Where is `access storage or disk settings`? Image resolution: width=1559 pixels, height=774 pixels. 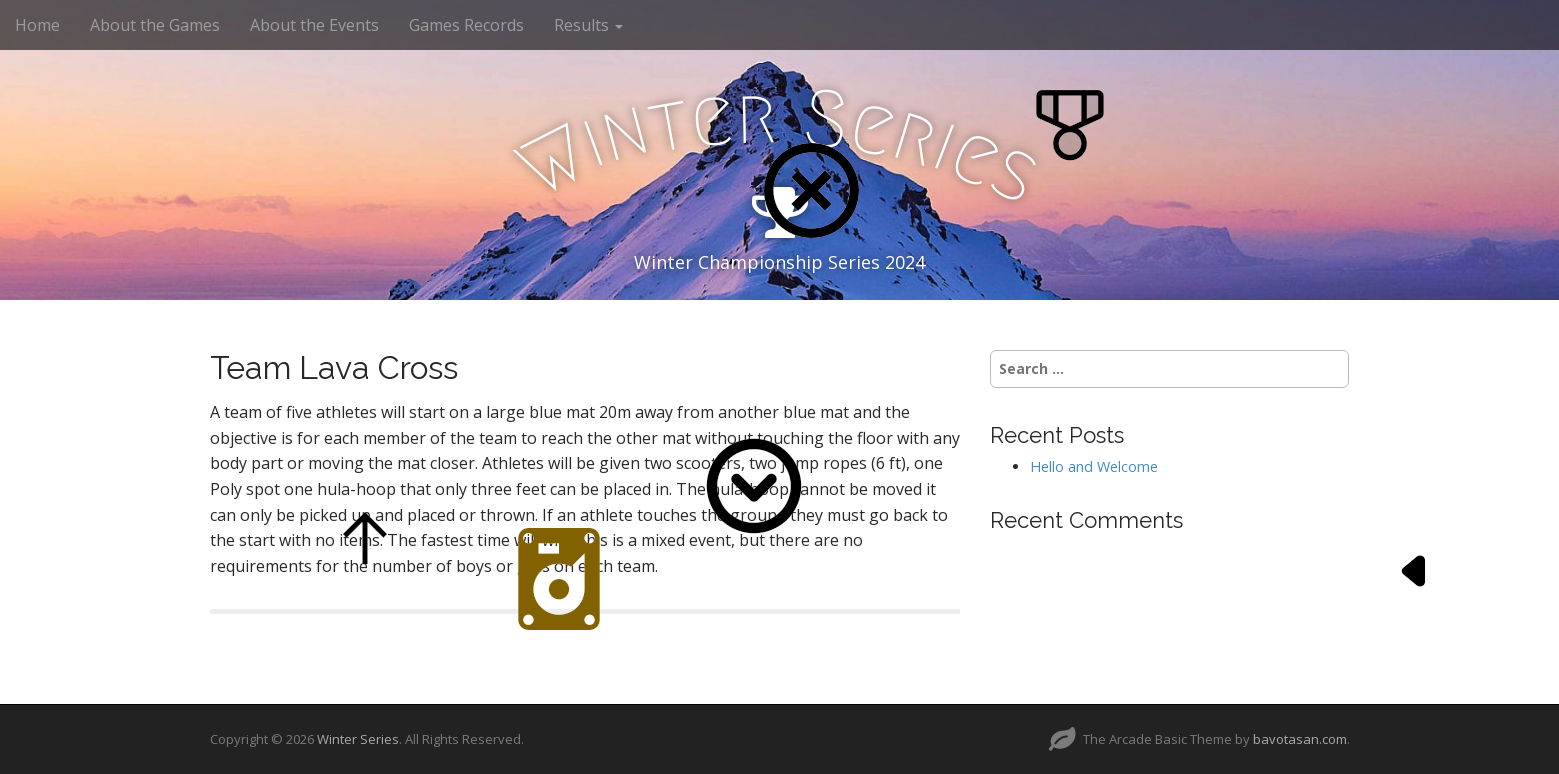 access storage or disk settings is located at coordinates (559, 579).